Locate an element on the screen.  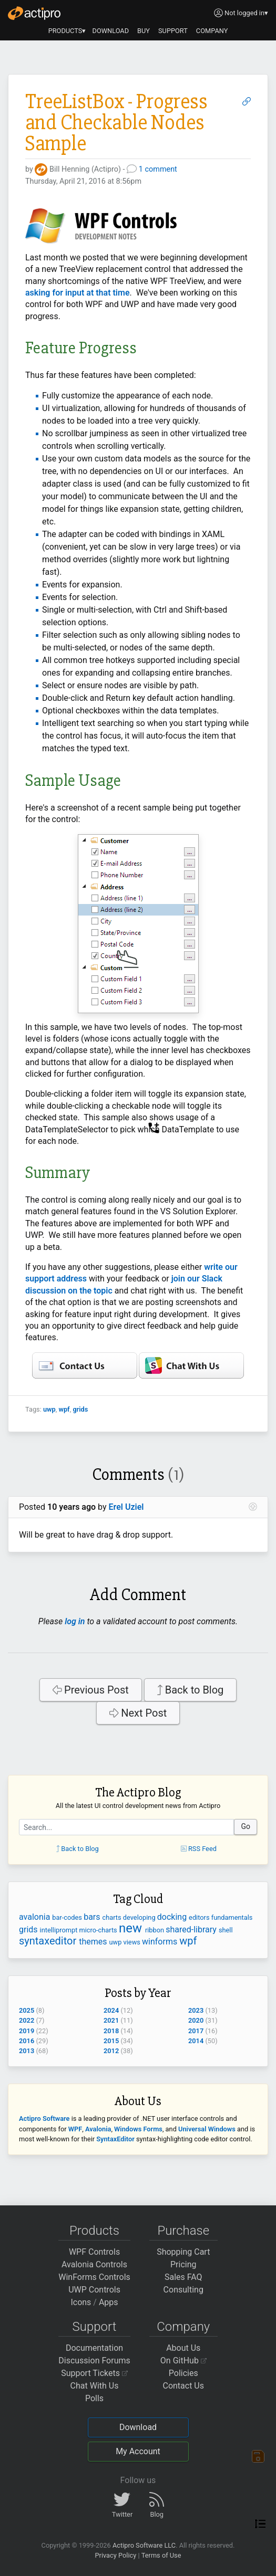
save current file or document is located at coordinates (258, 2456).